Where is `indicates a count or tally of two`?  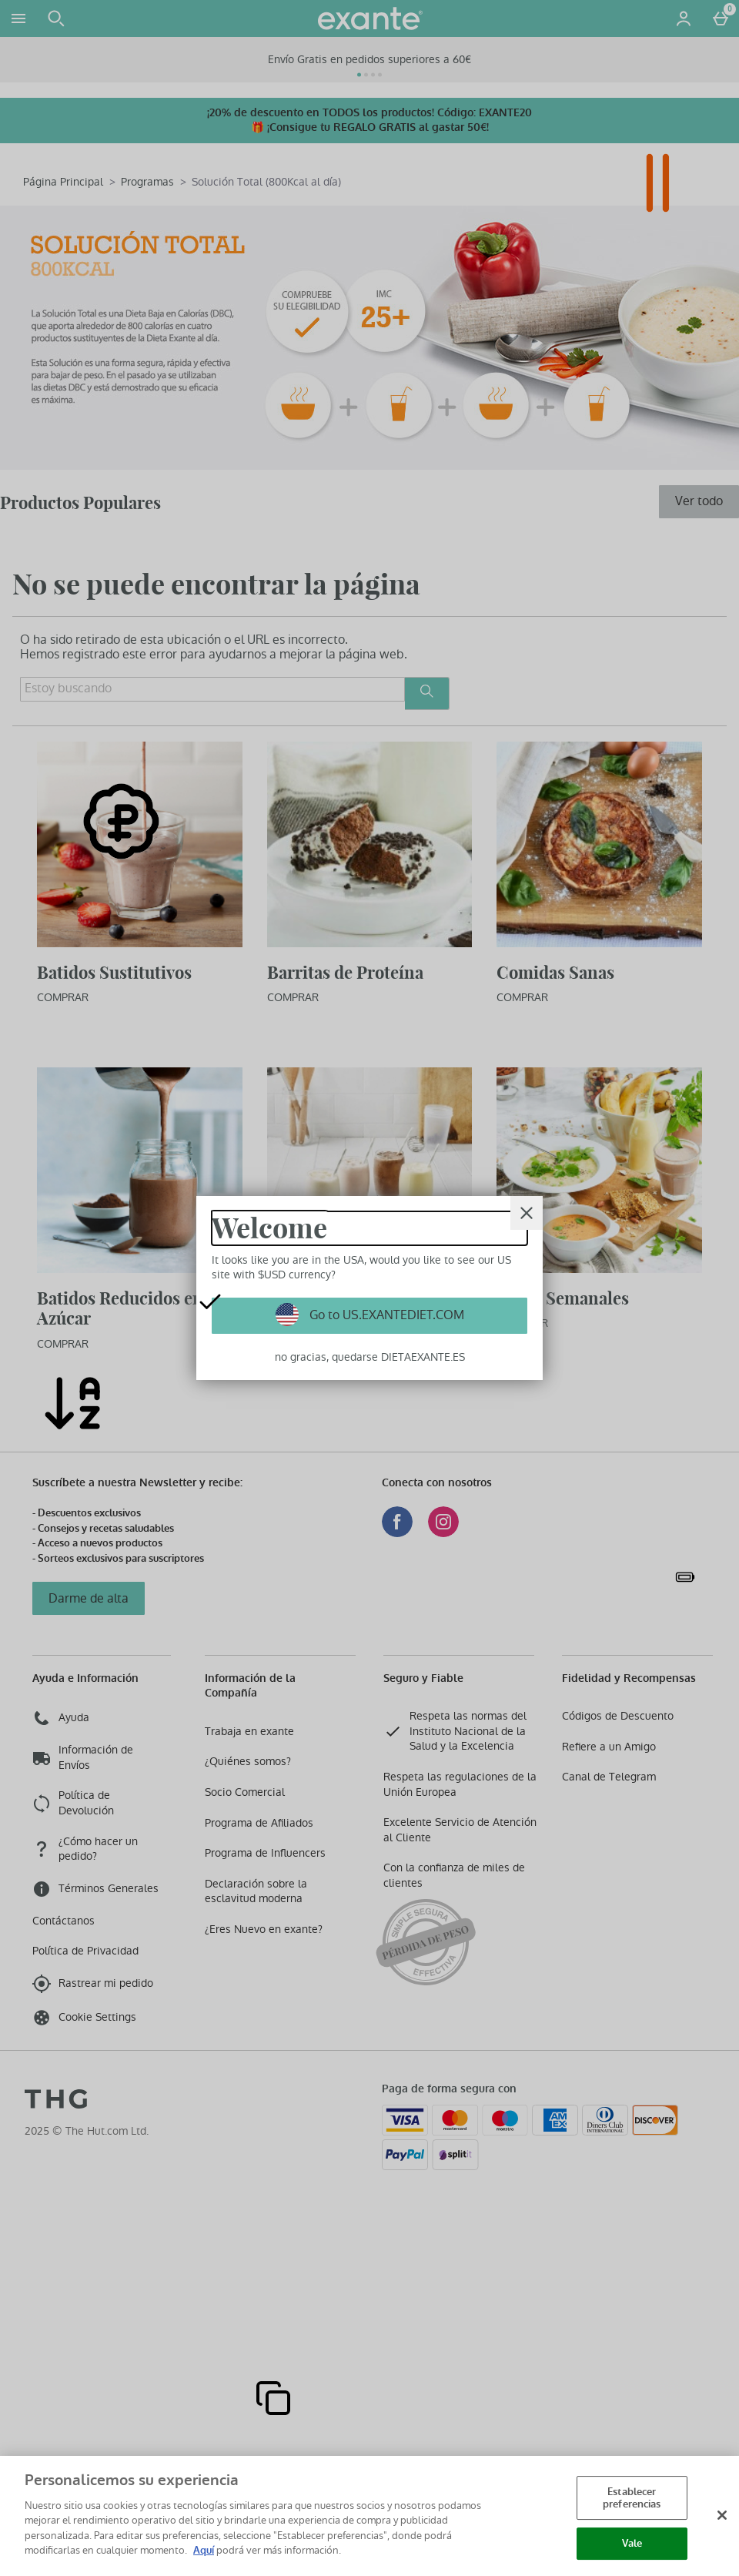
indicates a count or tally of two is located at coordinates (675, 183).